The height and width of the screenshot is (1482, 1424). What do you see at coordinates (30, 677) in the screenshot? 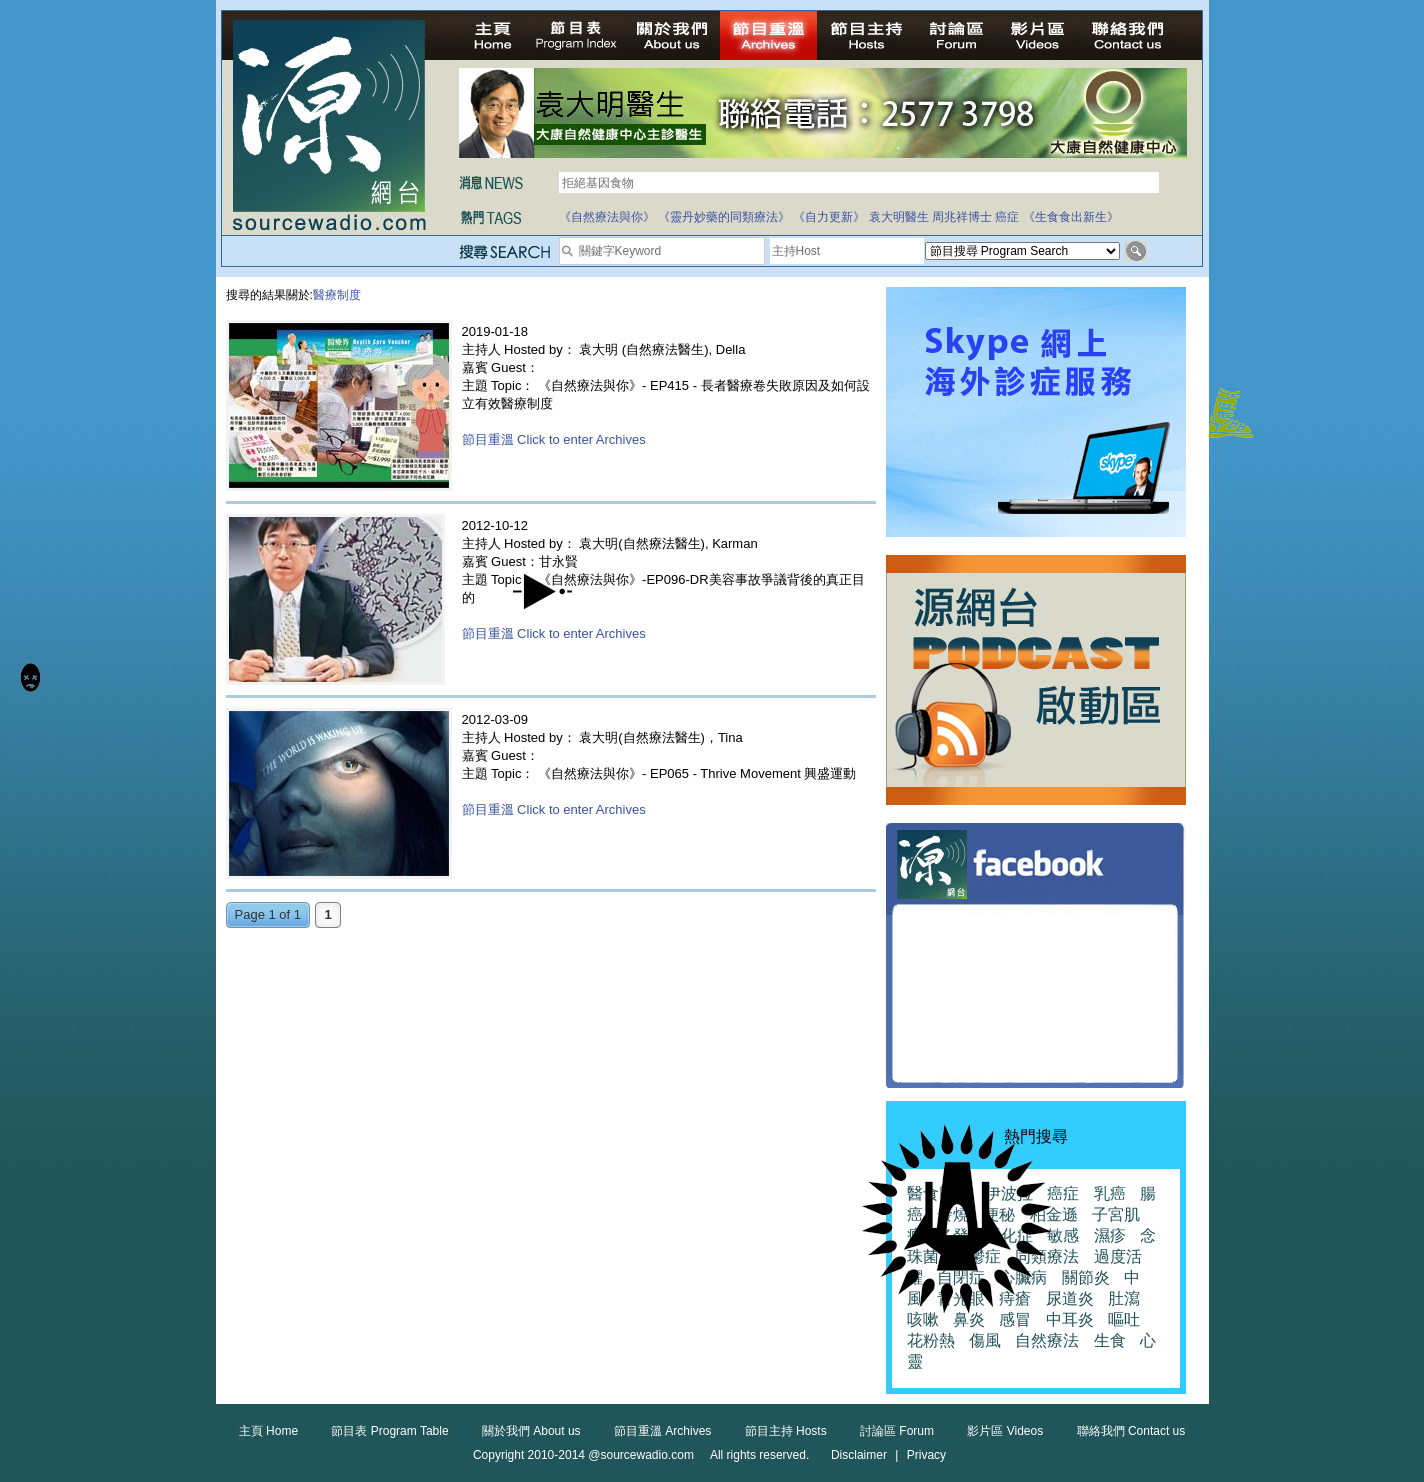
I see `indicates game over or player death` at bounding box center [30, 677].